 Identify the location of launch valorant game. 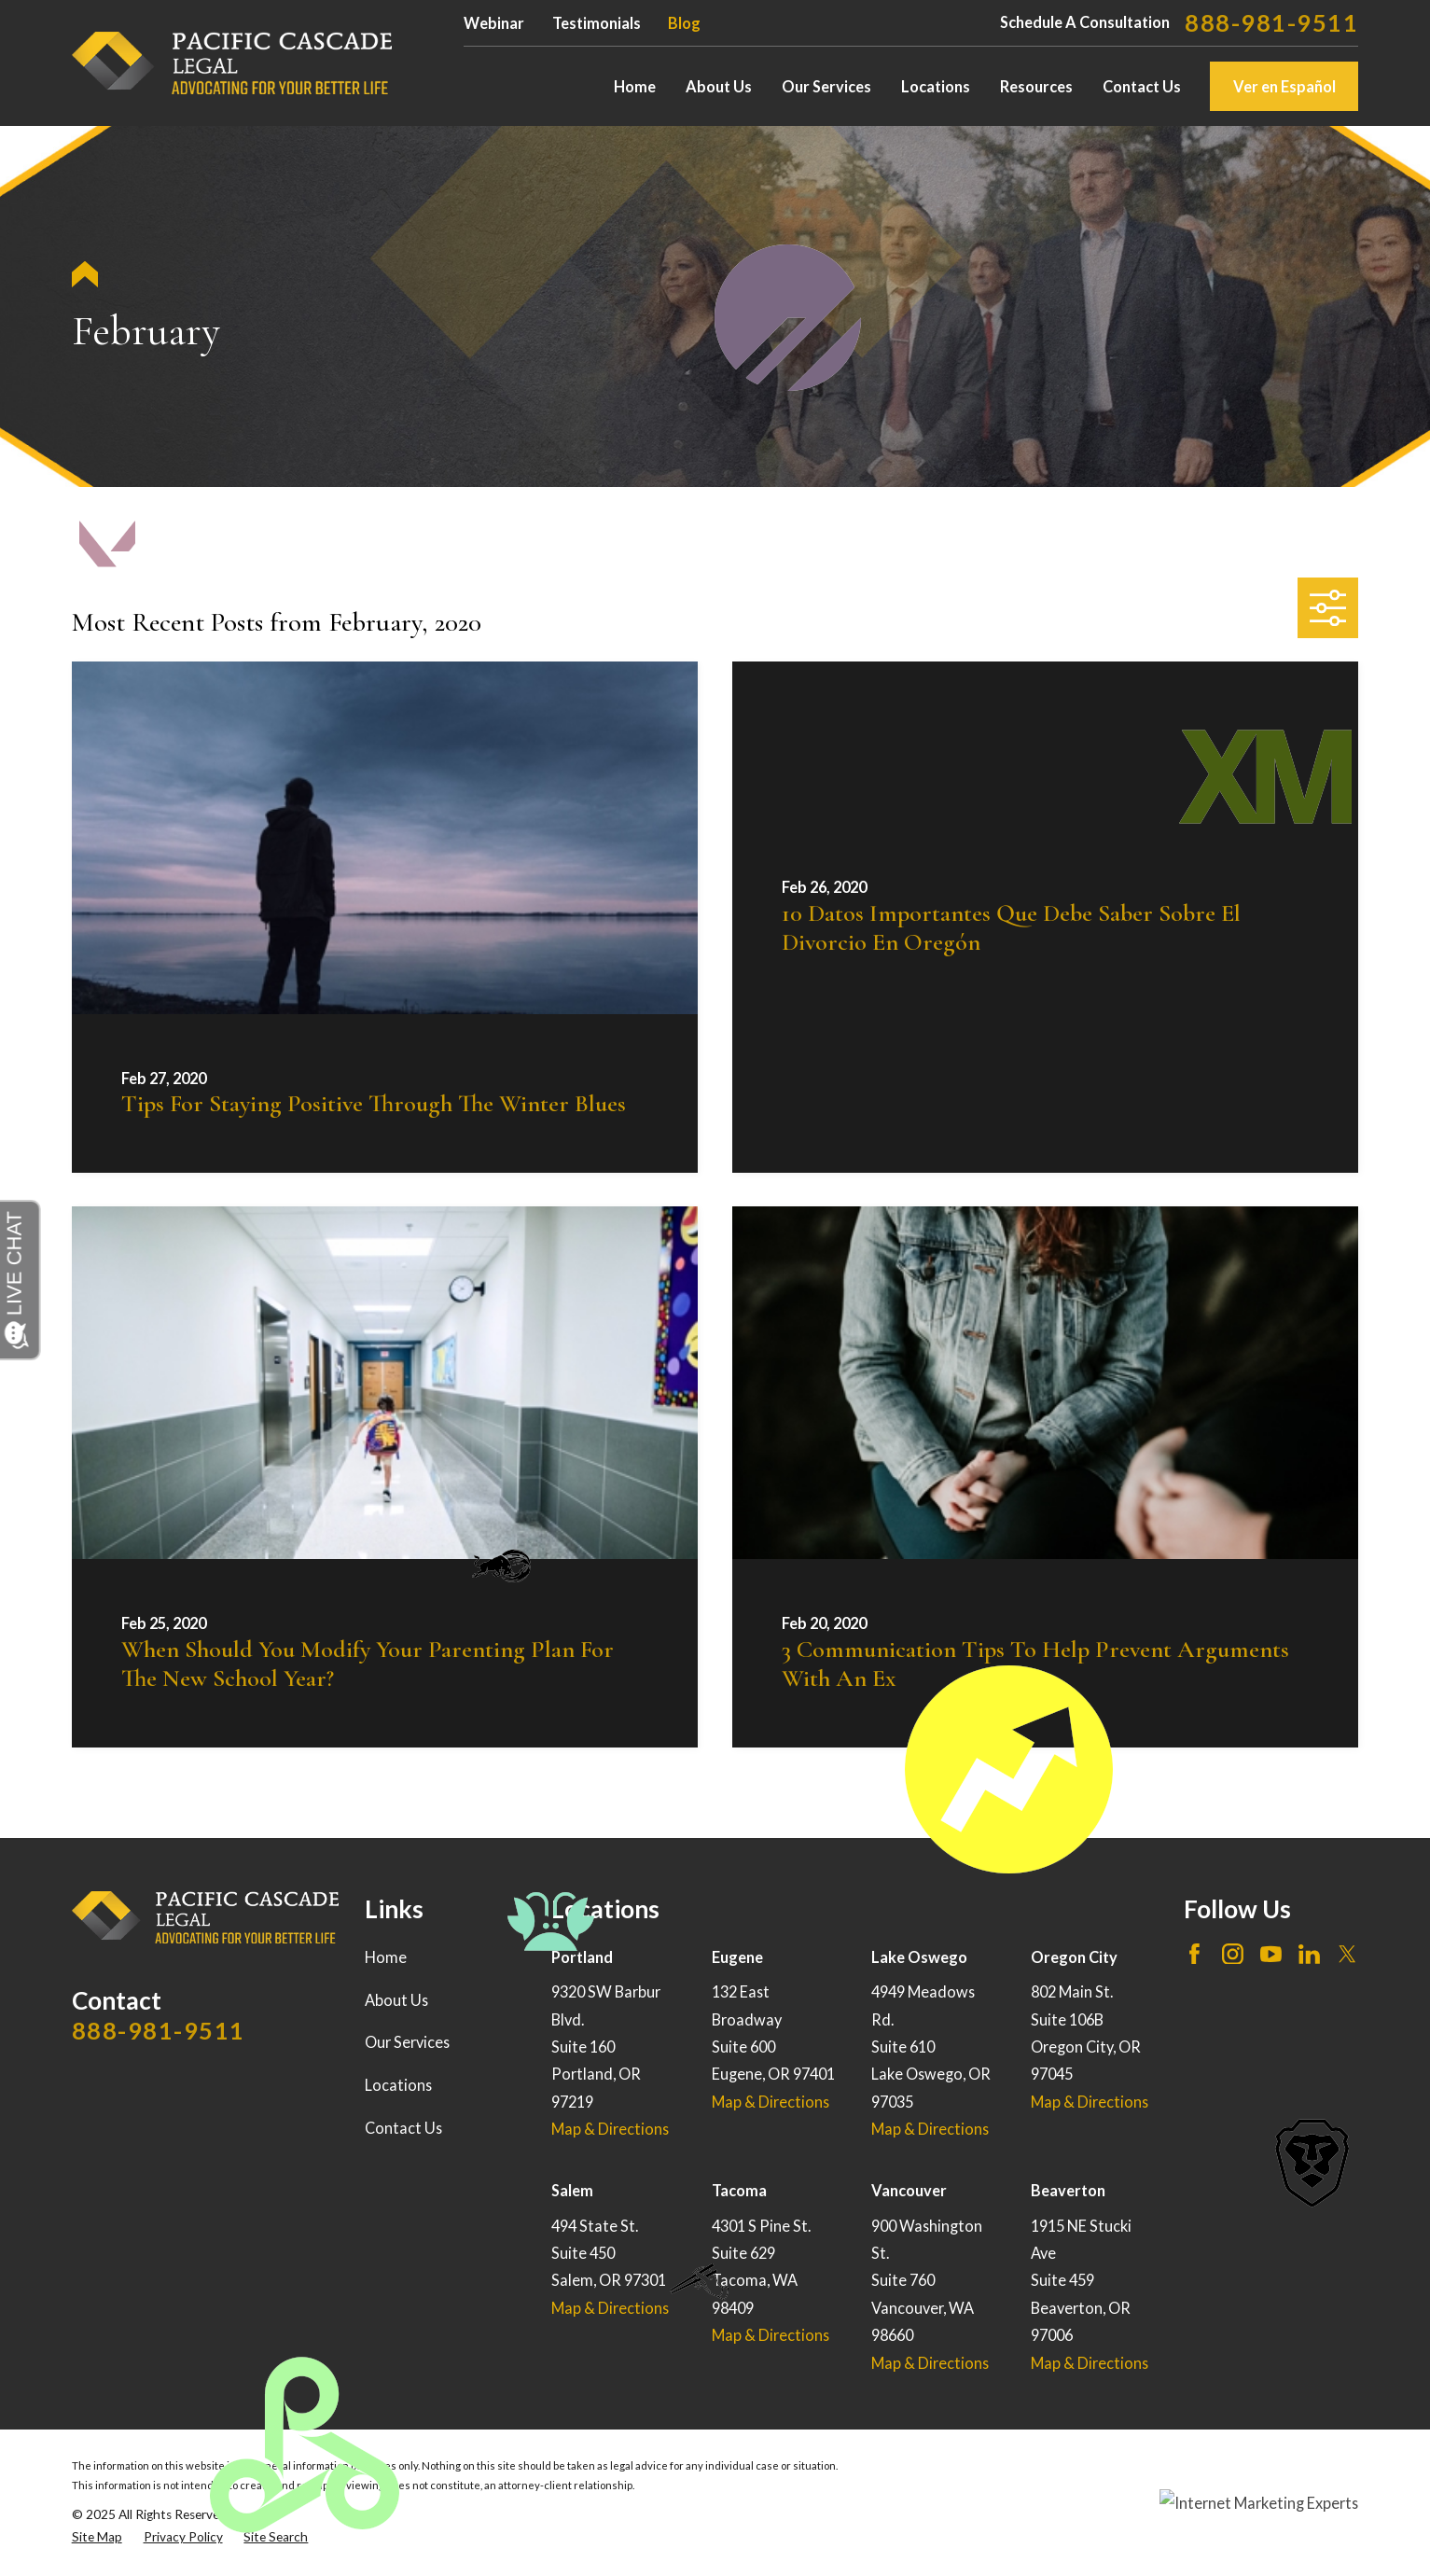
(107, 544).